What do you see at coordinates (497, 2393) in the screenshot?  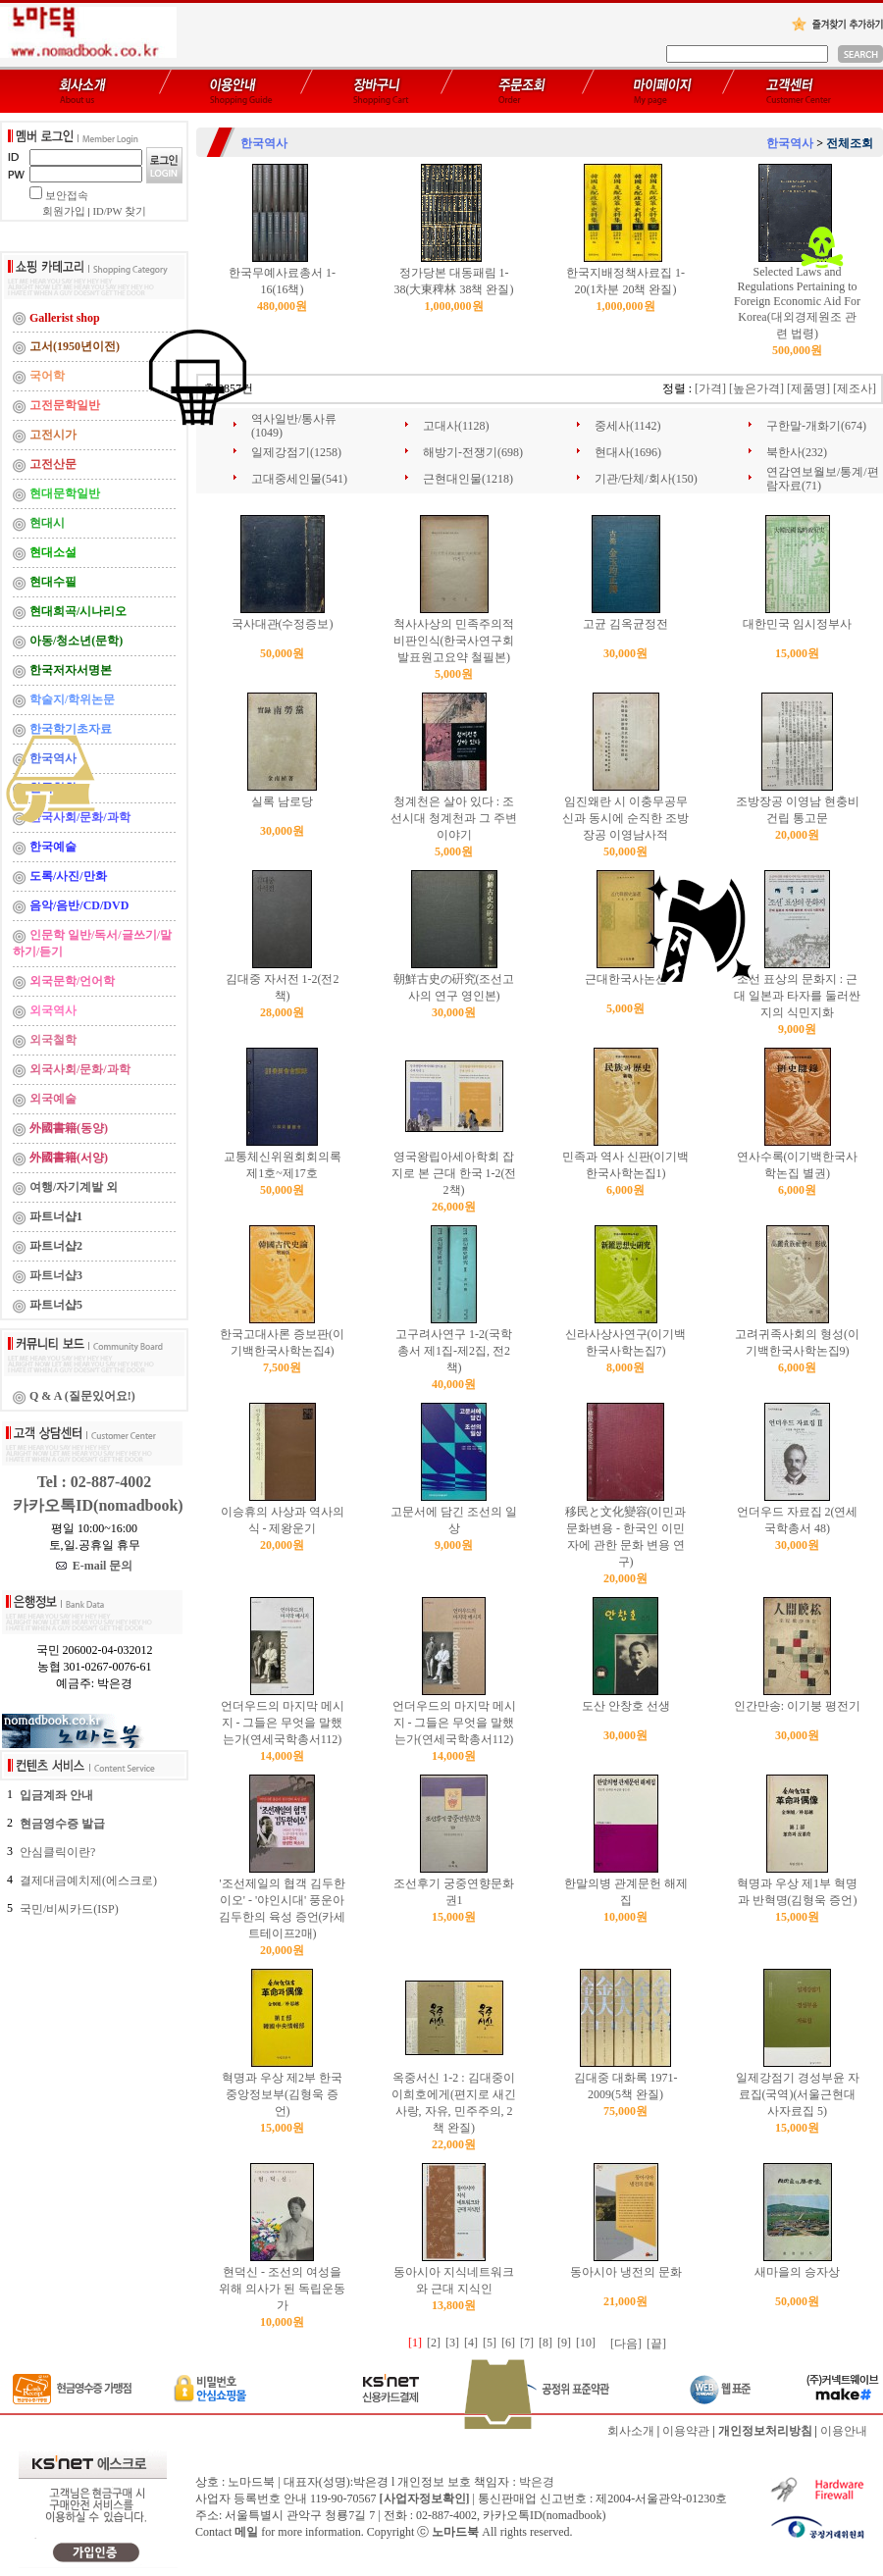 I see `access your inbox or document tray` at bounding box center [497, 2393].